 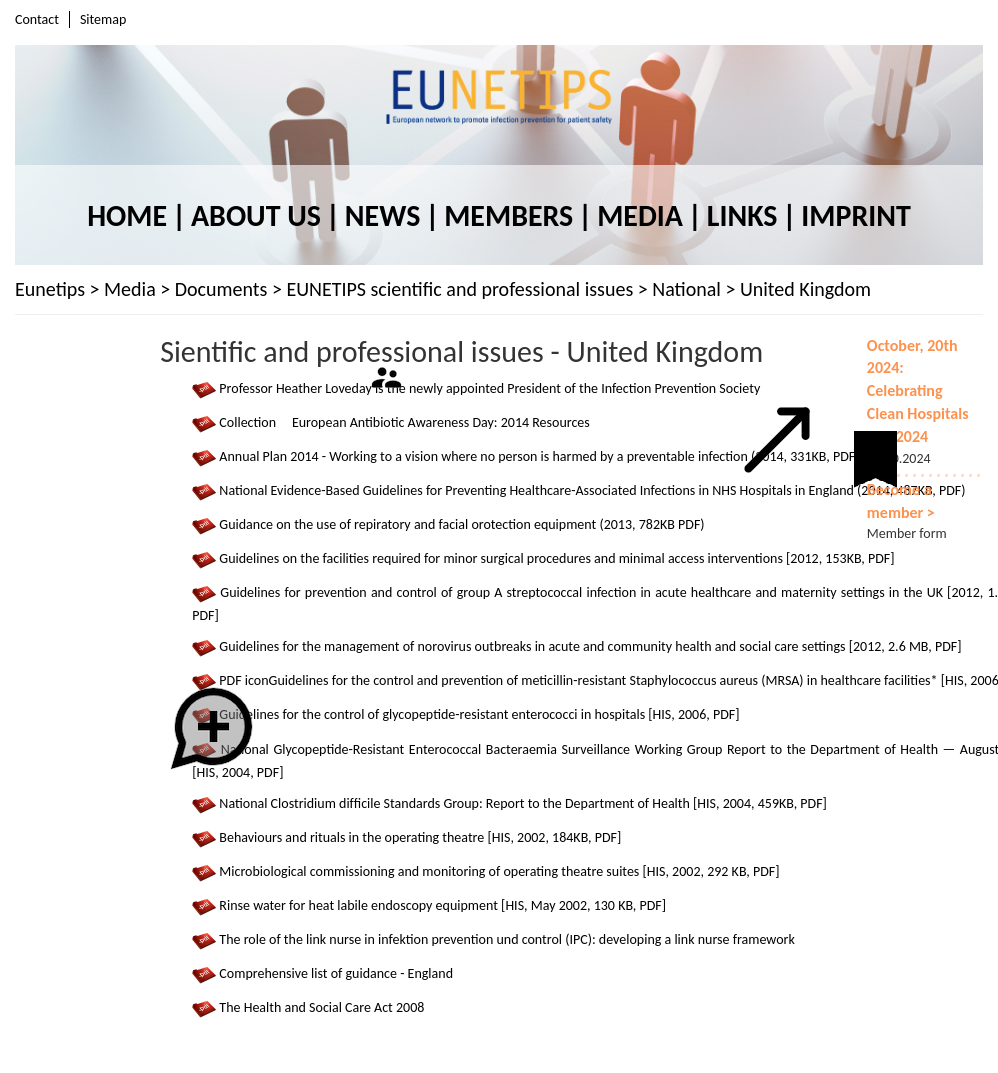 What do you see at coordinates (875, 459) in the screenshot?
I see `bookmark this item` at bounding box center [875, 459].